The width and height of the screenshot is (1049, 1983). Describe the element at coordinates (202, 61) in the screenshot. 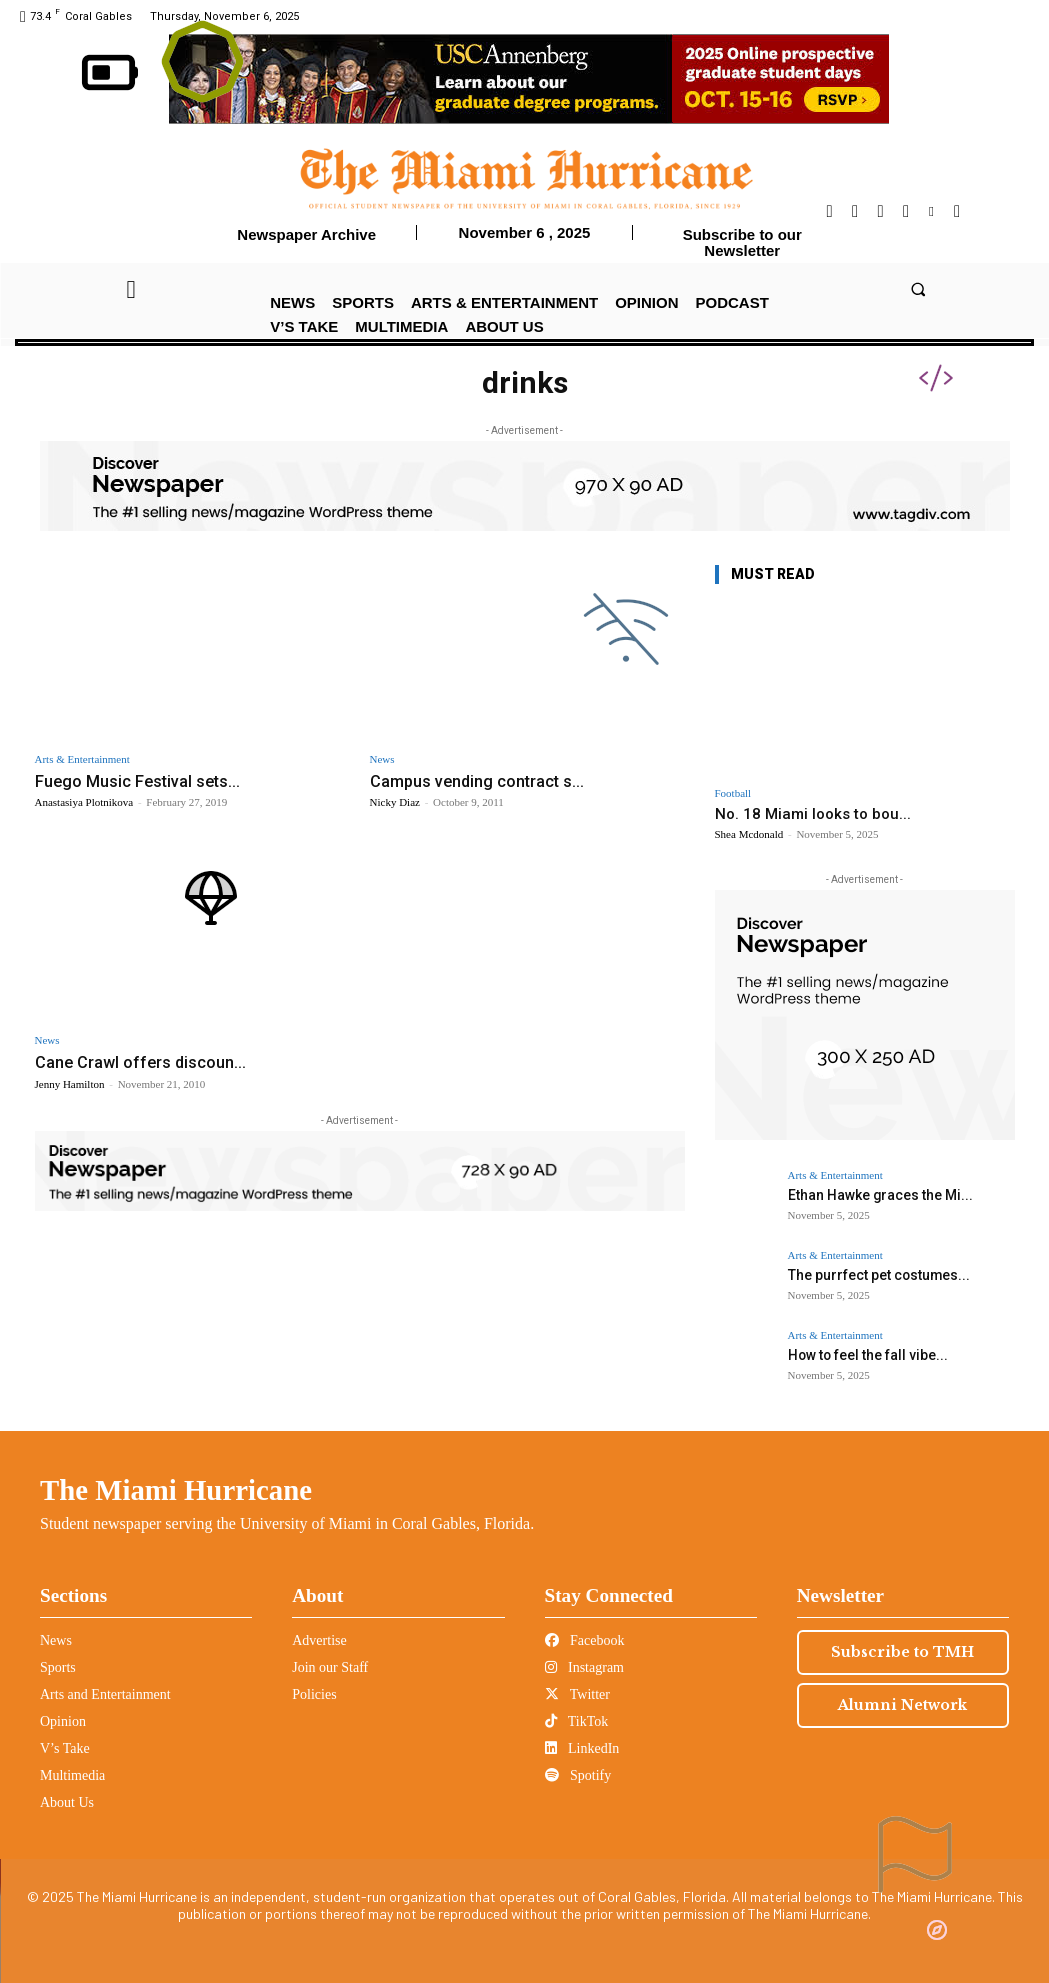

I see `stop or warning indicator` at that location.